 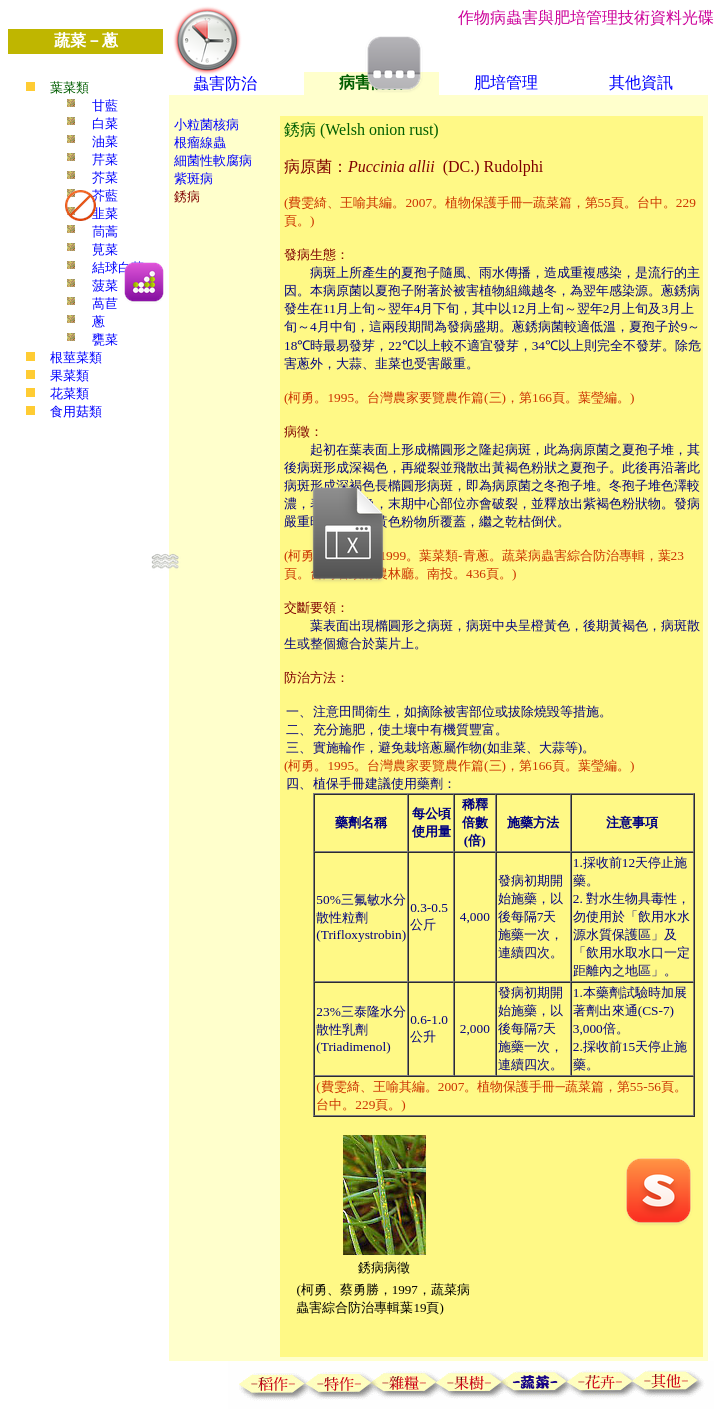 What do you see at coordinates (80, 205) in the screenshot?
I see `indicates denied or blocked access` at bounding box center [80, 205].